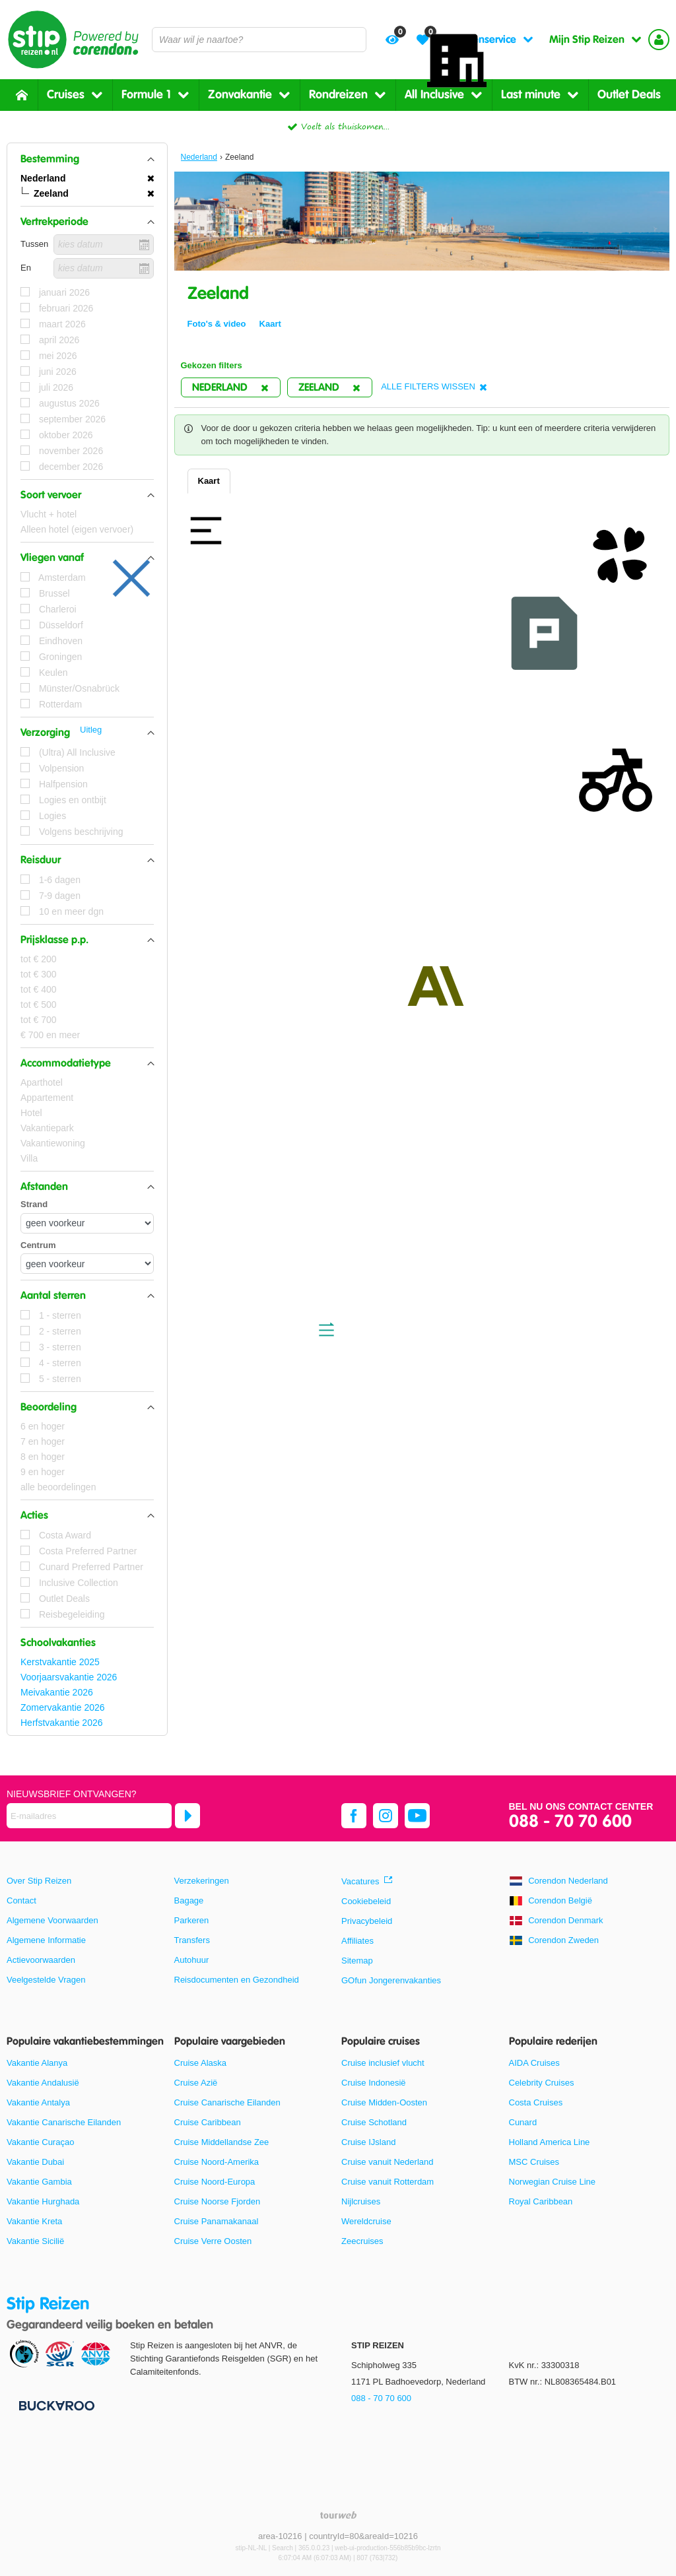 Image resolution: width=676 pixels, height=2576 pixels. Describe the element at coordinates (436, 985) in the screenshot. I see `Anthropic company logo` at that location.